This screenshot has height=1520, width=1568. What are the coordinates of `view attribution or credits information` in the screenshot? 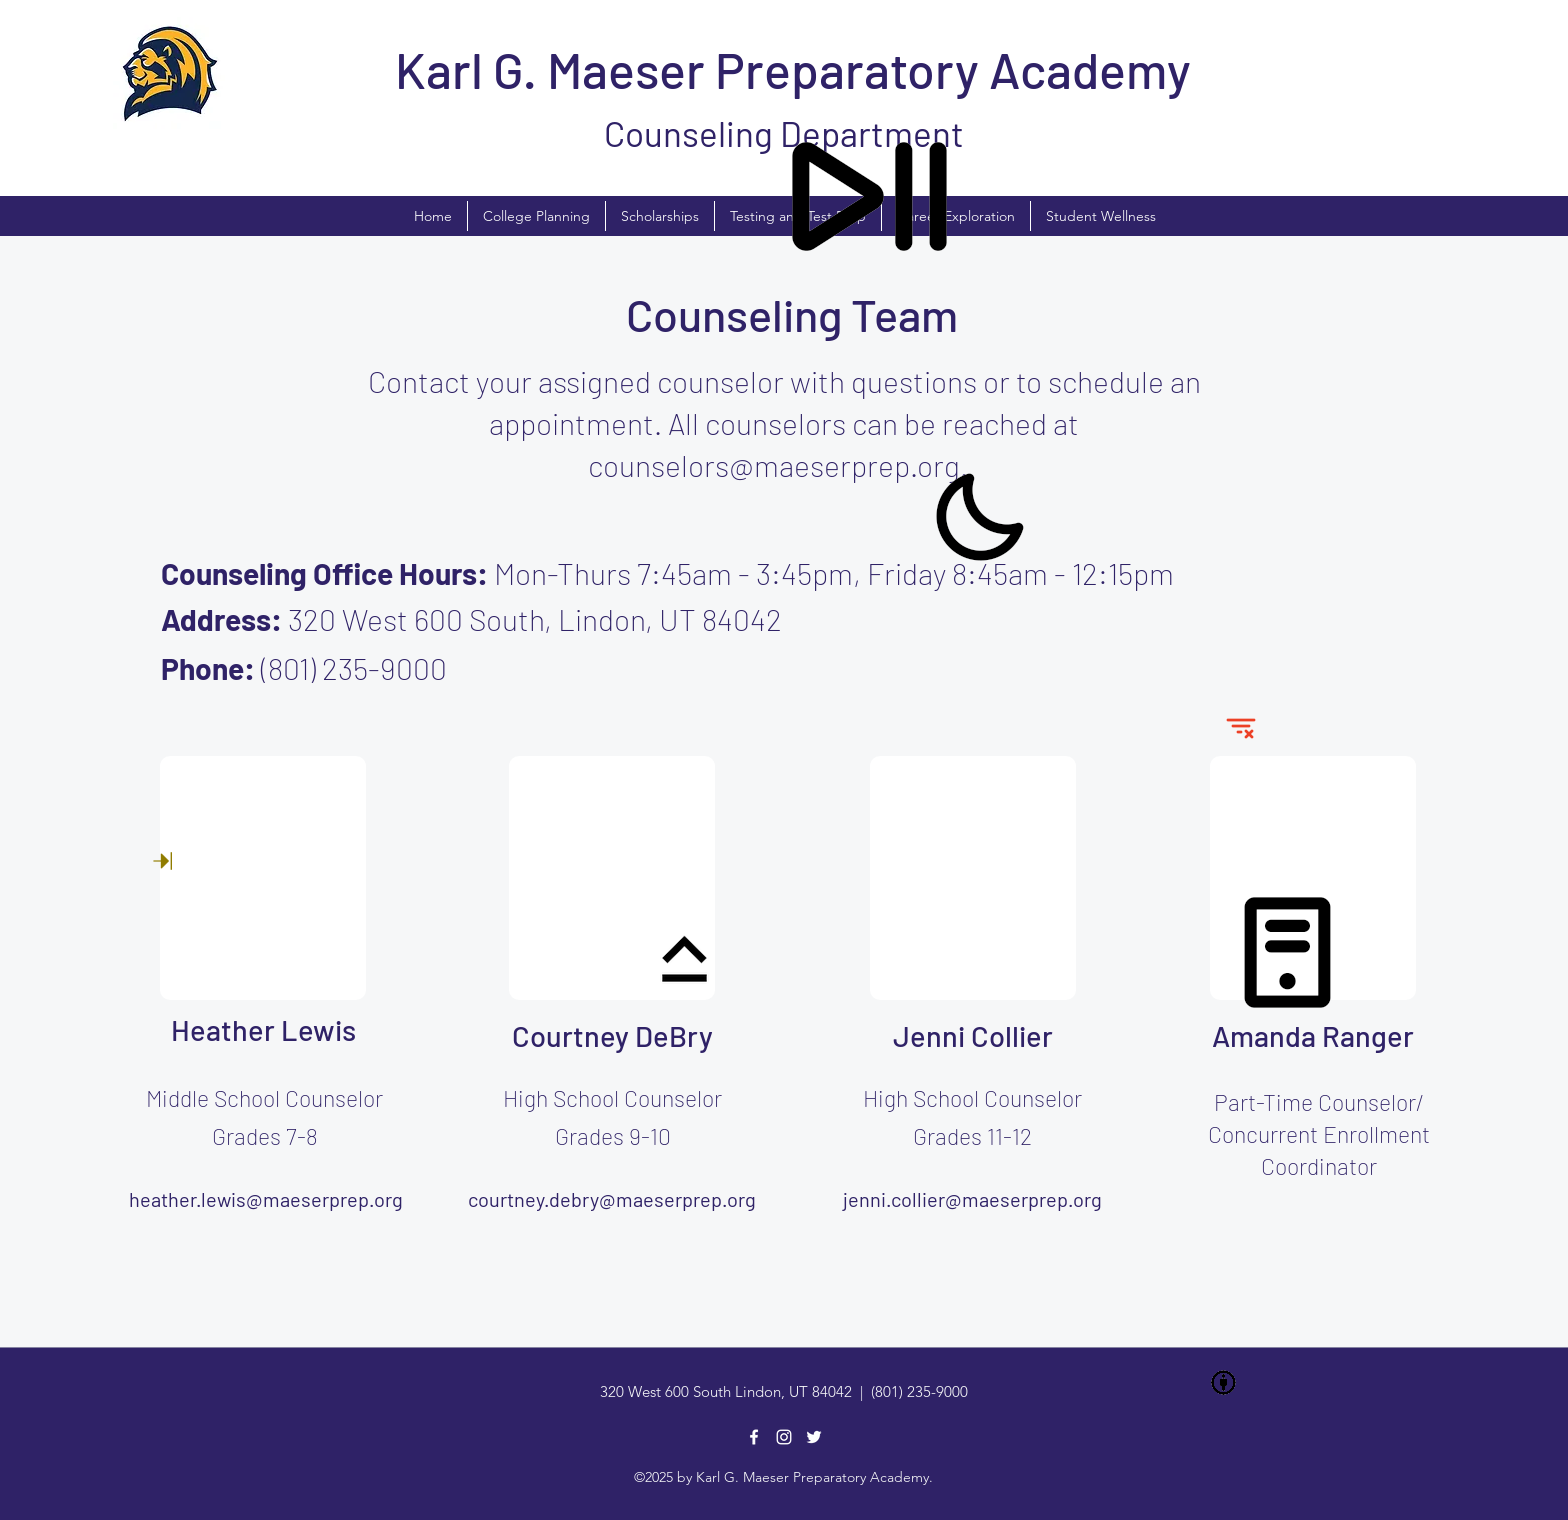 It's located at (1223, 1382).